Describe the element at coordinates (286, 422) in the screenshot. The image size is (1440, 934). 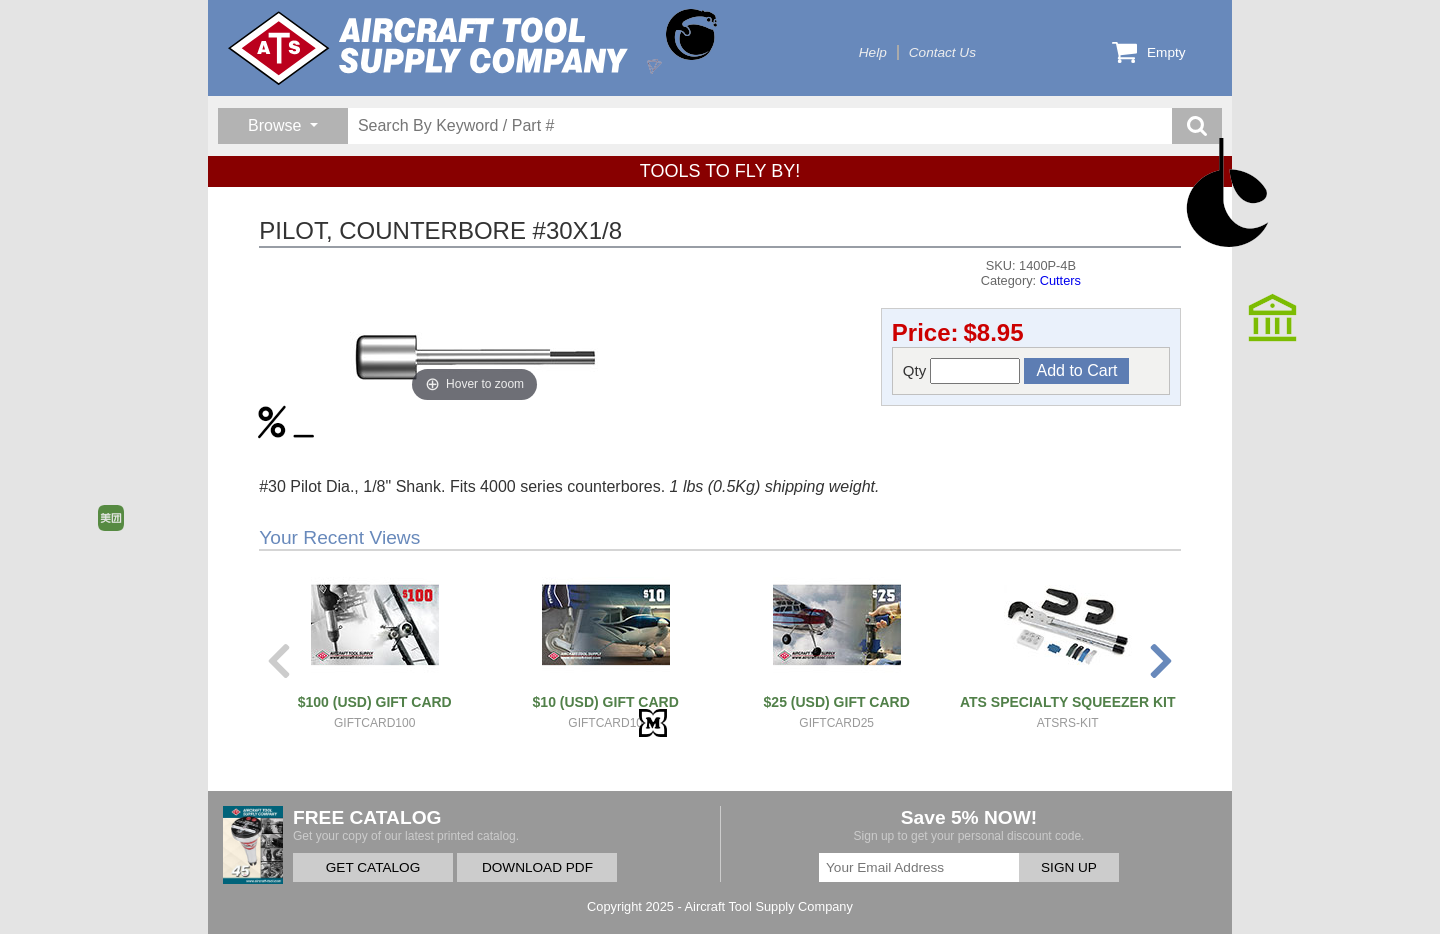
I see `zsh shell or terminal application` at that location.